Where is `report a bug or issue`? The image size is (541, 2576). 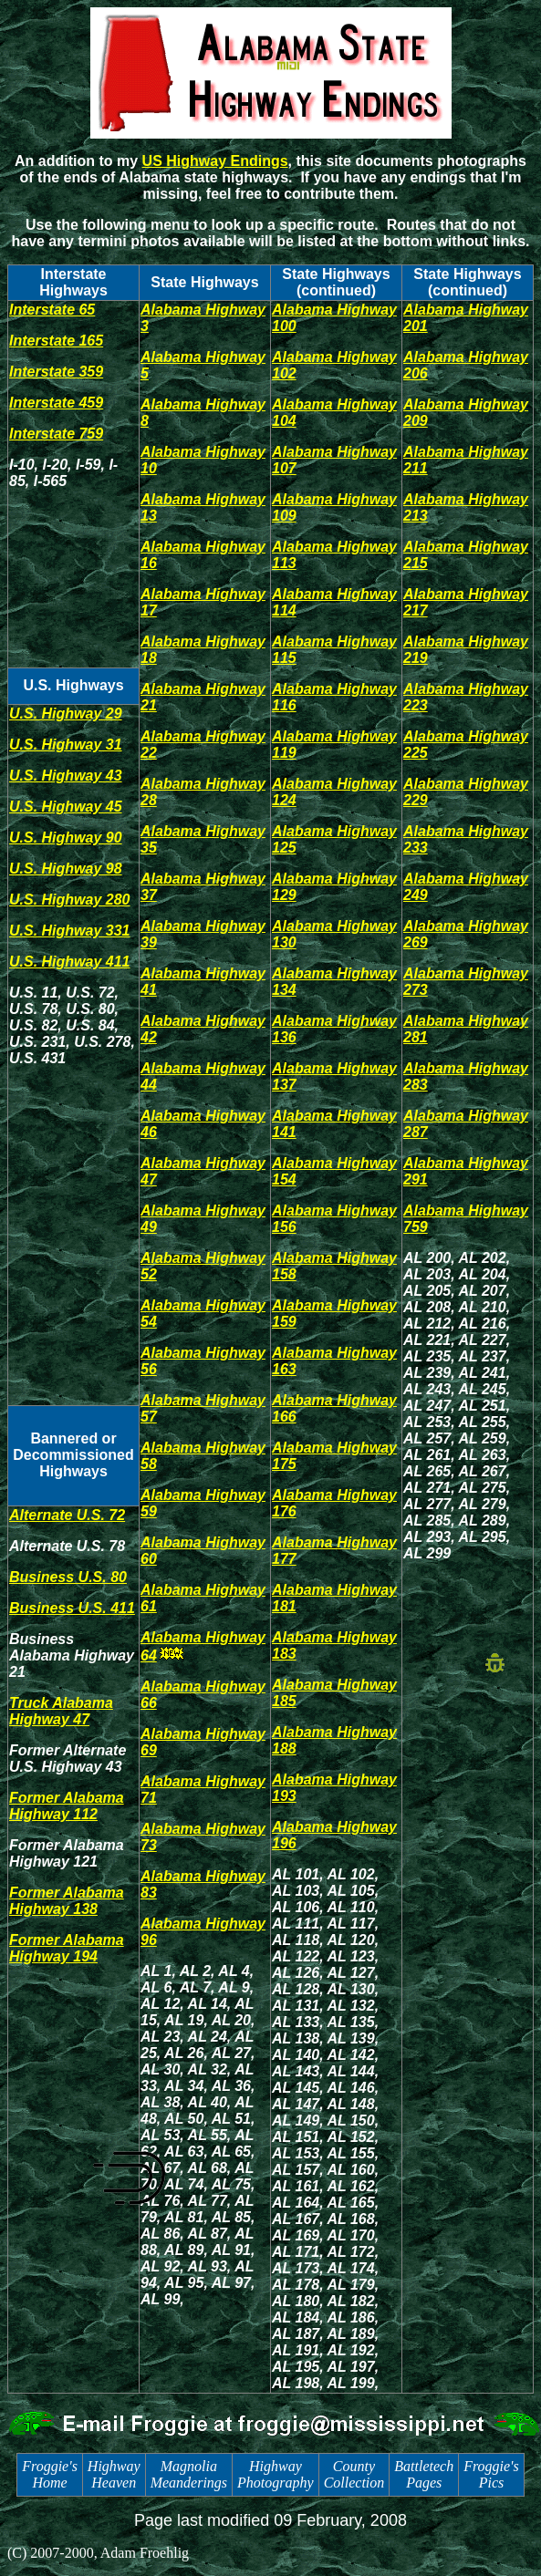
report a bug or issue is located at coordinates (494, 1662).